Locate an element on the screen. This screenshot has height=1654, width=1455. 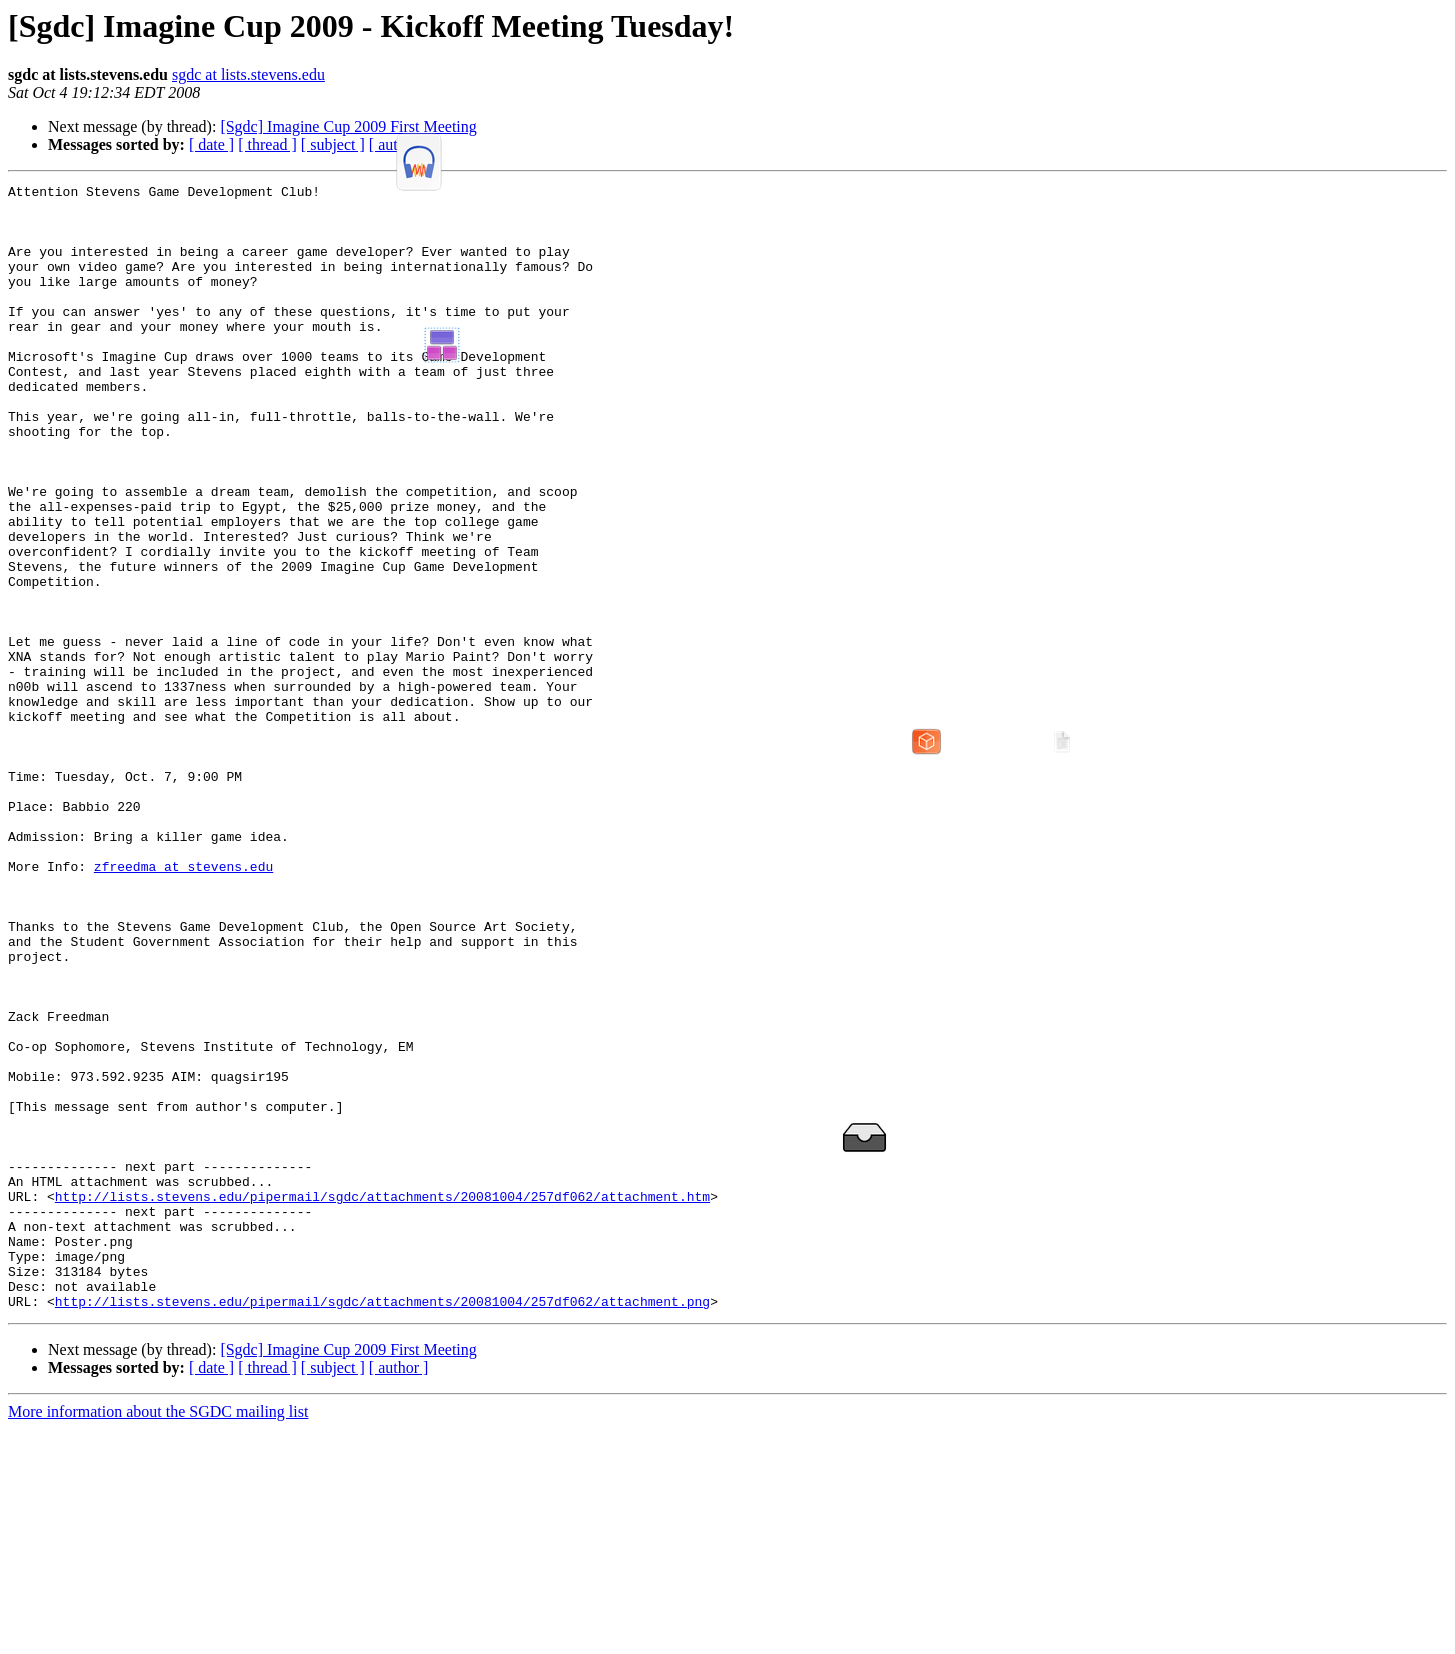
select all items in the current view is located at coordinates (442, 345).